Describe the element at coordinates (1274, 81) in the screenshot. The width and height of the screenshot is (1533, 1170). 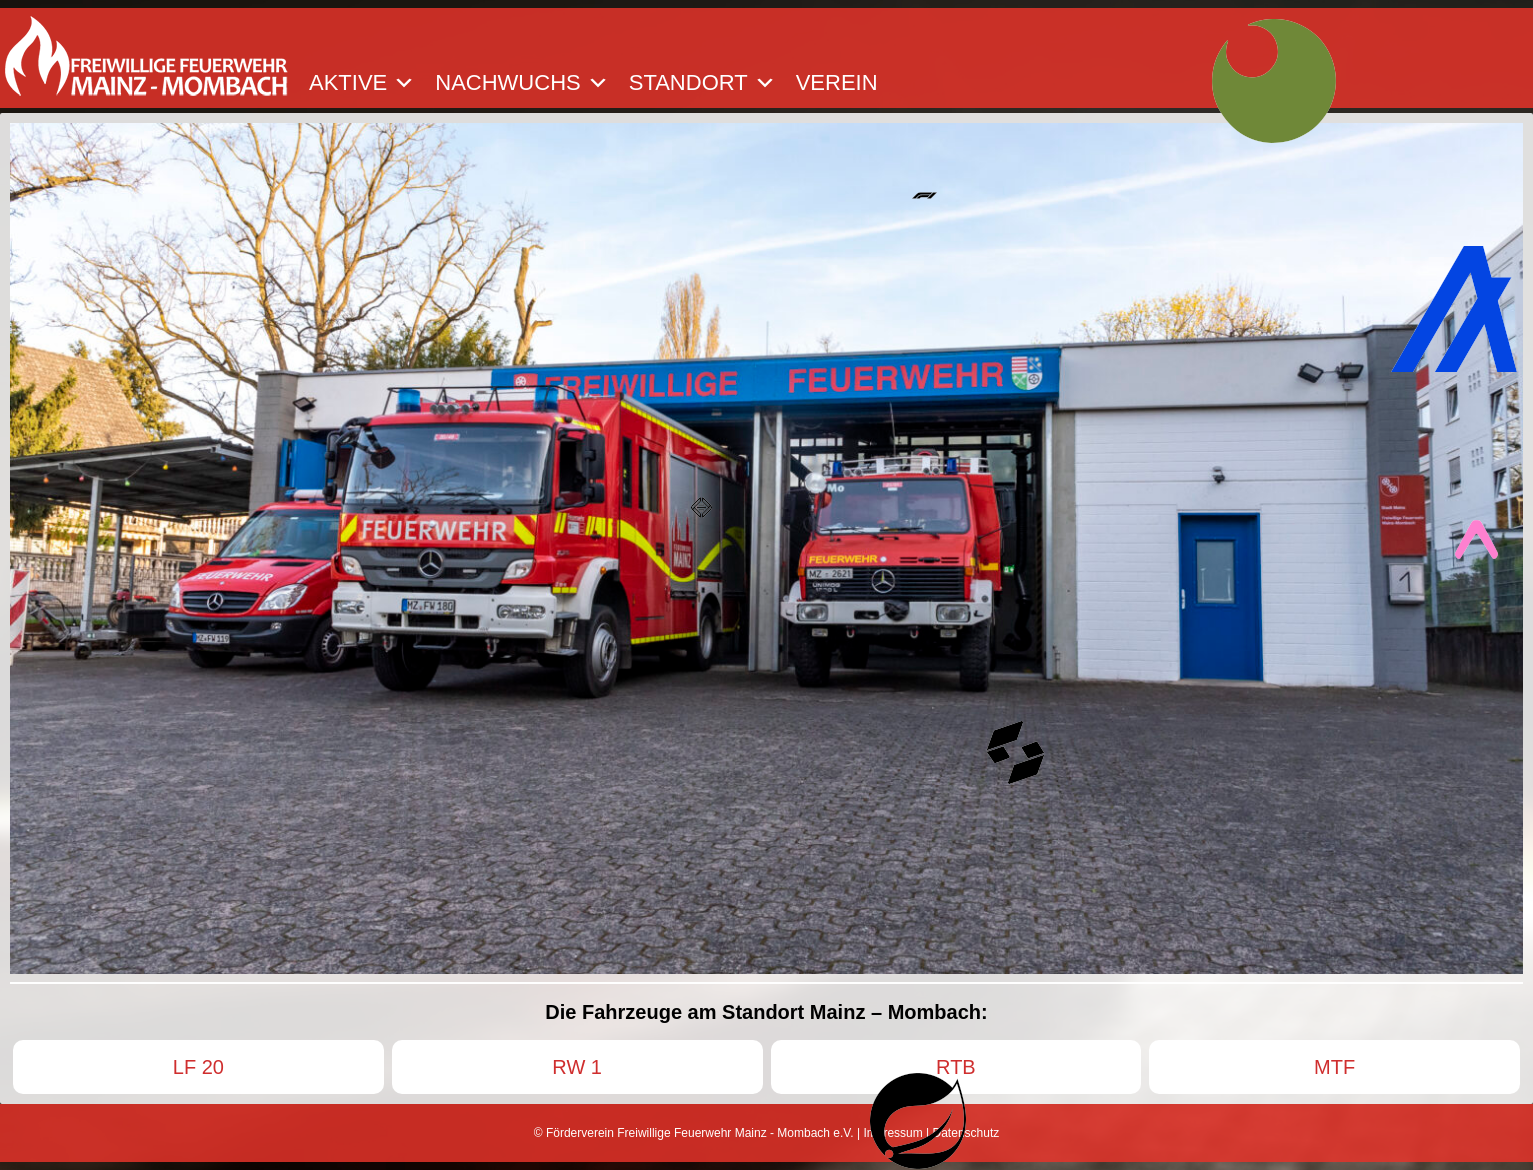
I see `redsys payment processing logo` at that location.